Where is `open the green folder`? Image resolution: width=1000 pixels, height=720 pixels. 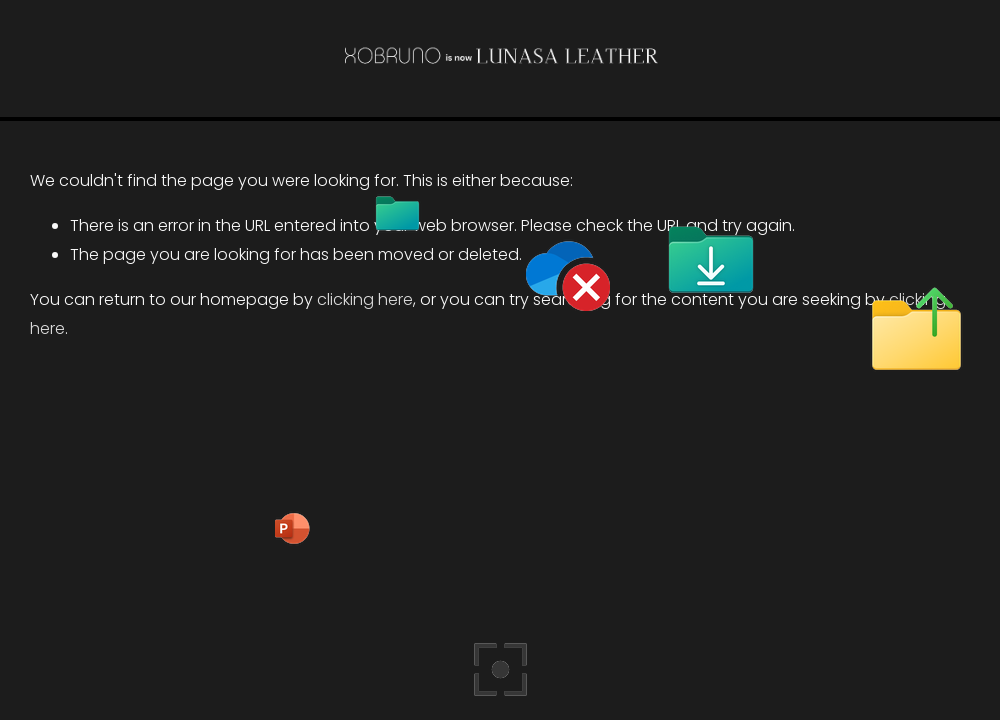
open the green folder is located at coordinates (397, 214).